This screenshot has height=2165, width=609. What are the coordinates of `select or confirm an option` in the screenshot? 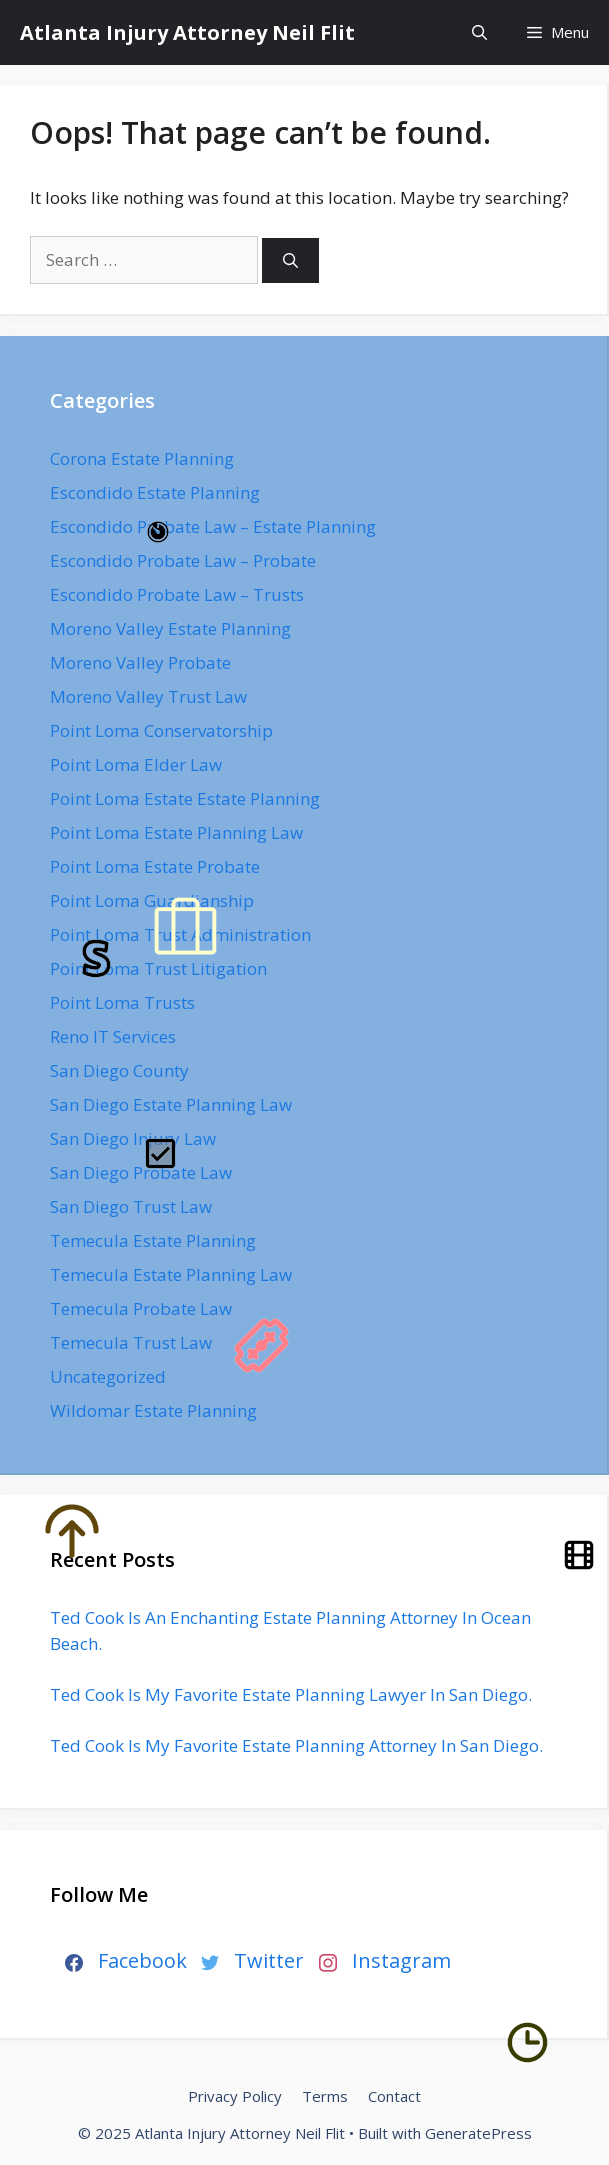 It's located at (160, 1153).